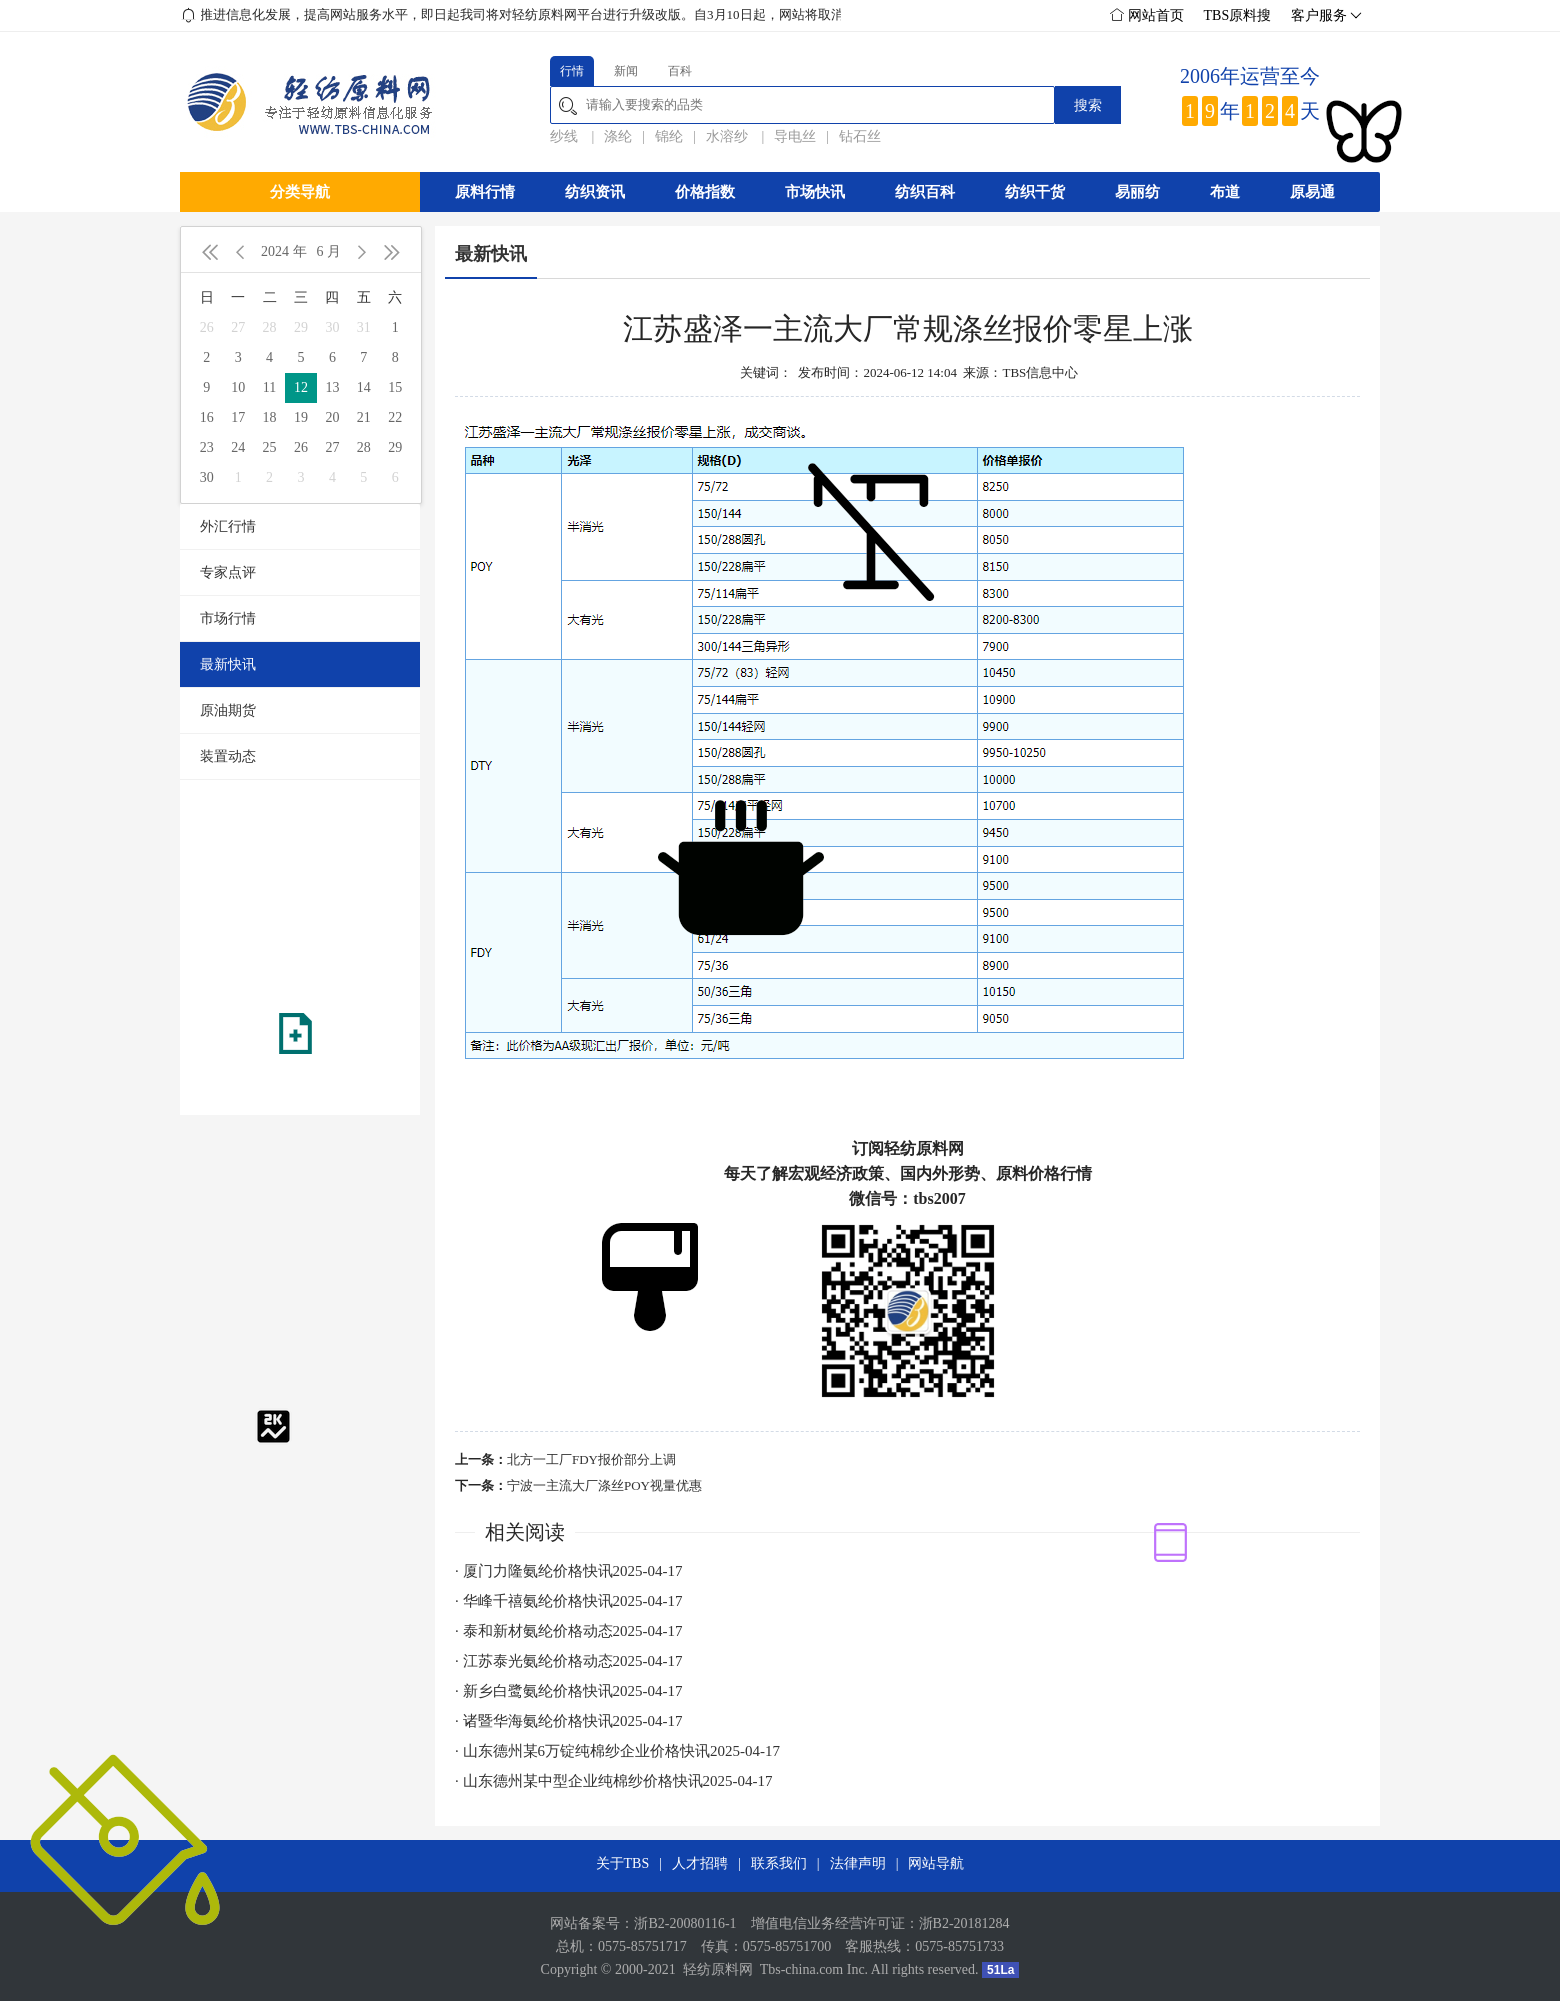 The image size is (1560, 2001). I want to click on fill an area with color, so click(122, 1846).